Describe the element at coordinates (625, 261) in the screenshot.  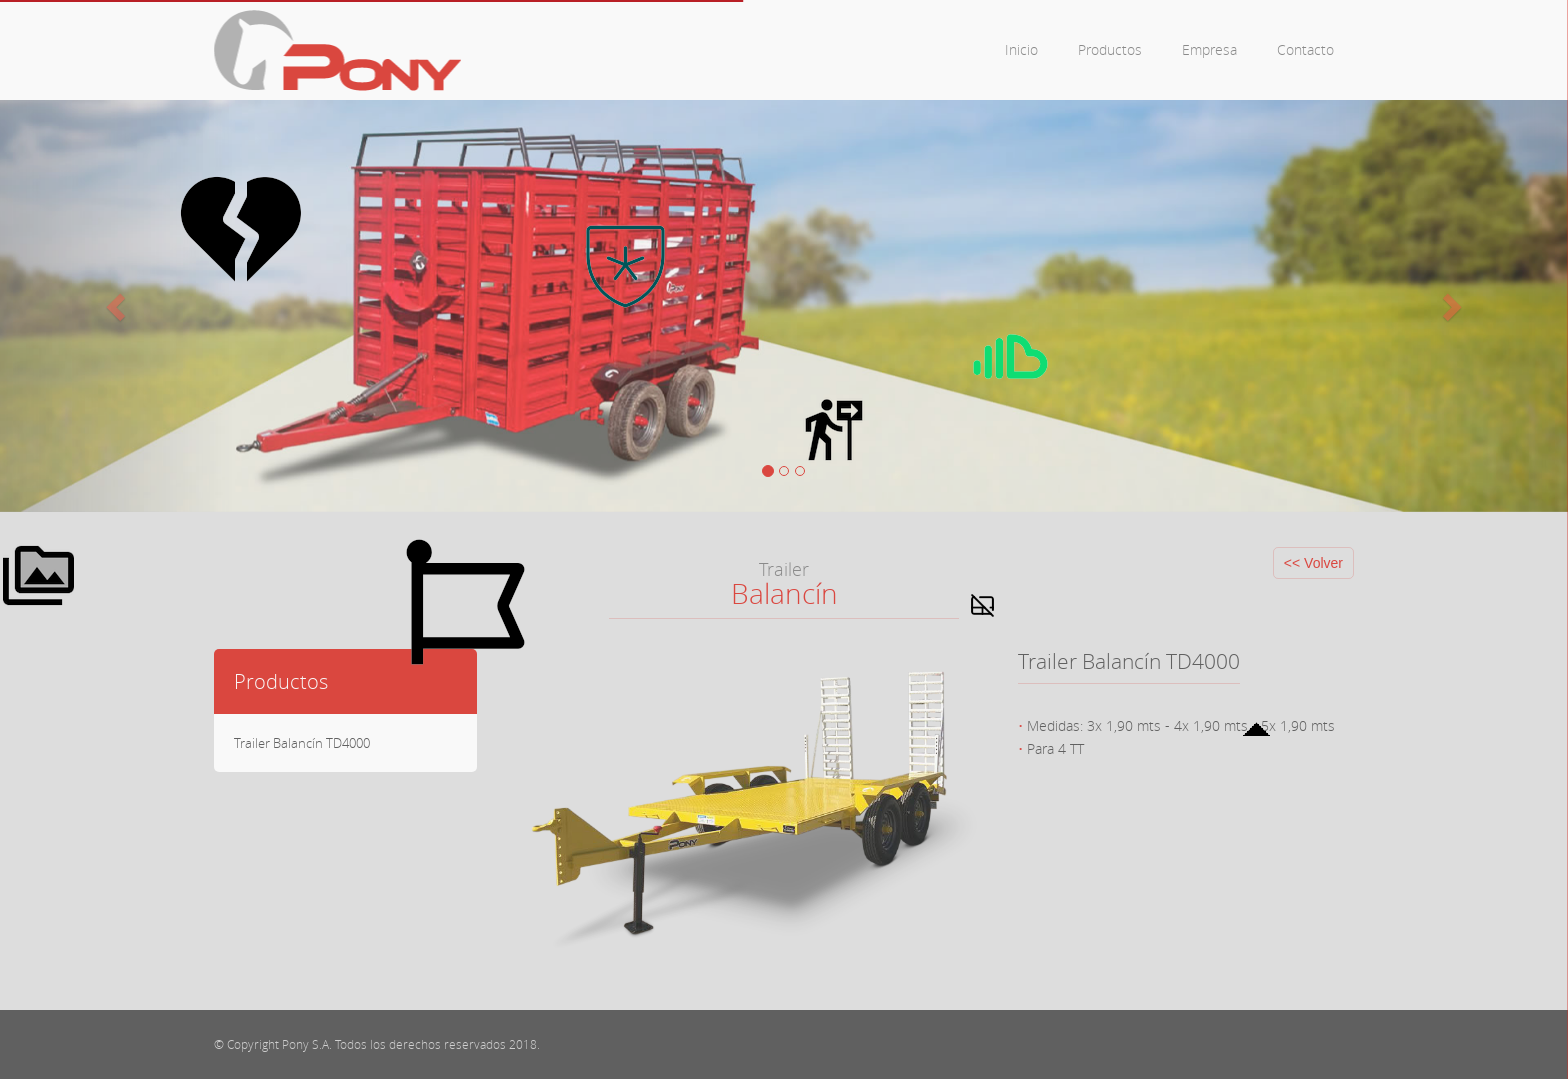
I see `view security rating or trust status` at that location.